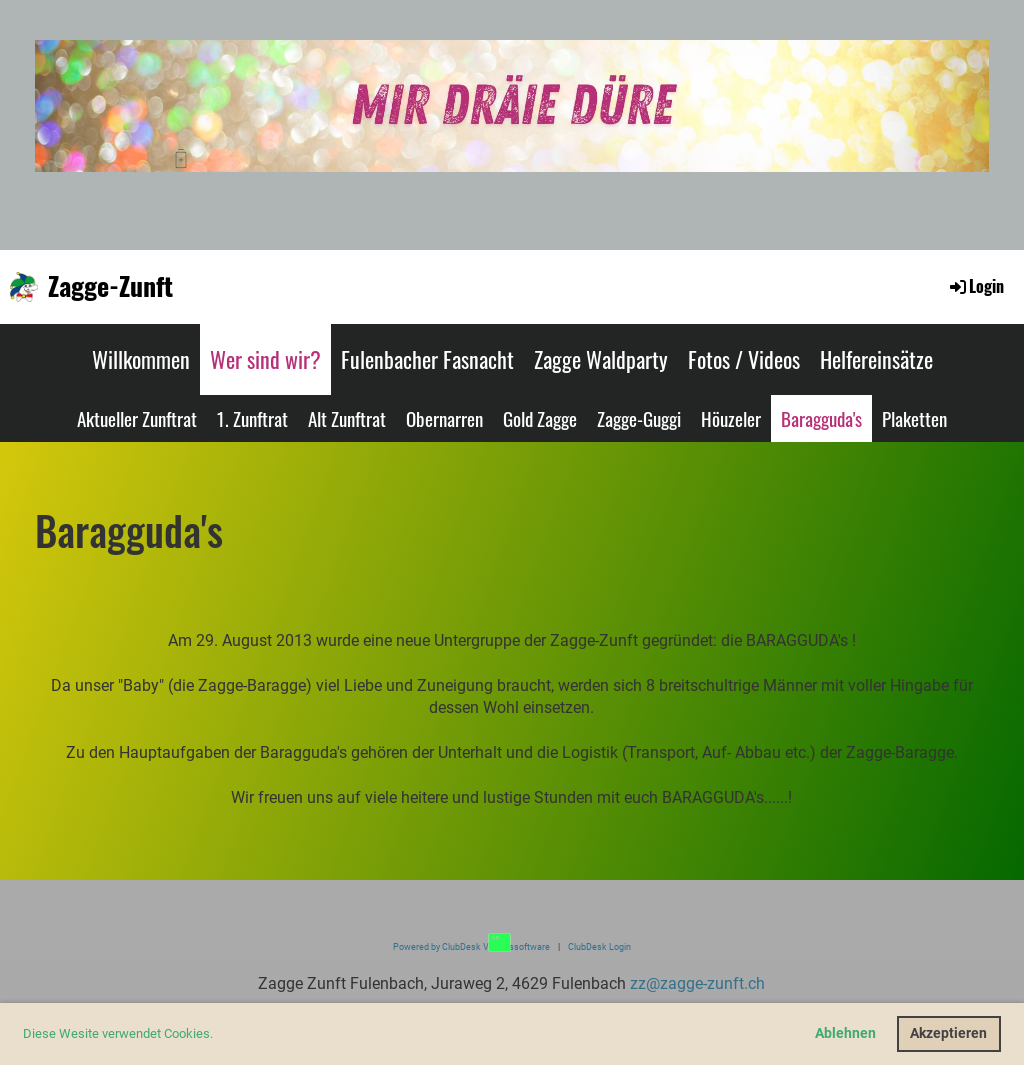 The width and height of the screenshot is (1024, 1065). What do you see at coordinates (499, 942) in the screenshot?
I see `open application window` at bounding box center [499, 942].